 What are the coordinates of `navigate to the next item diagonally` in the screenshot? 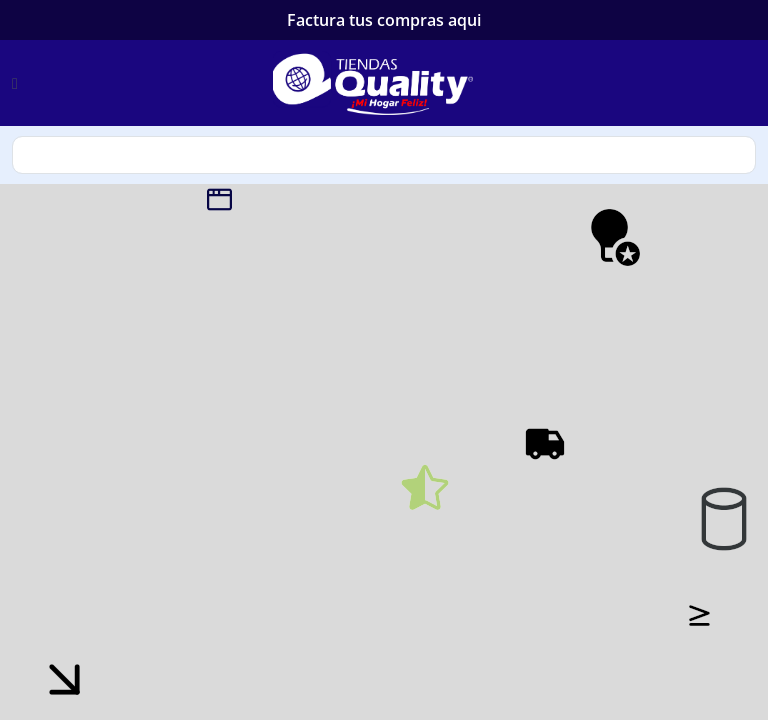 It's located at (64, 679).